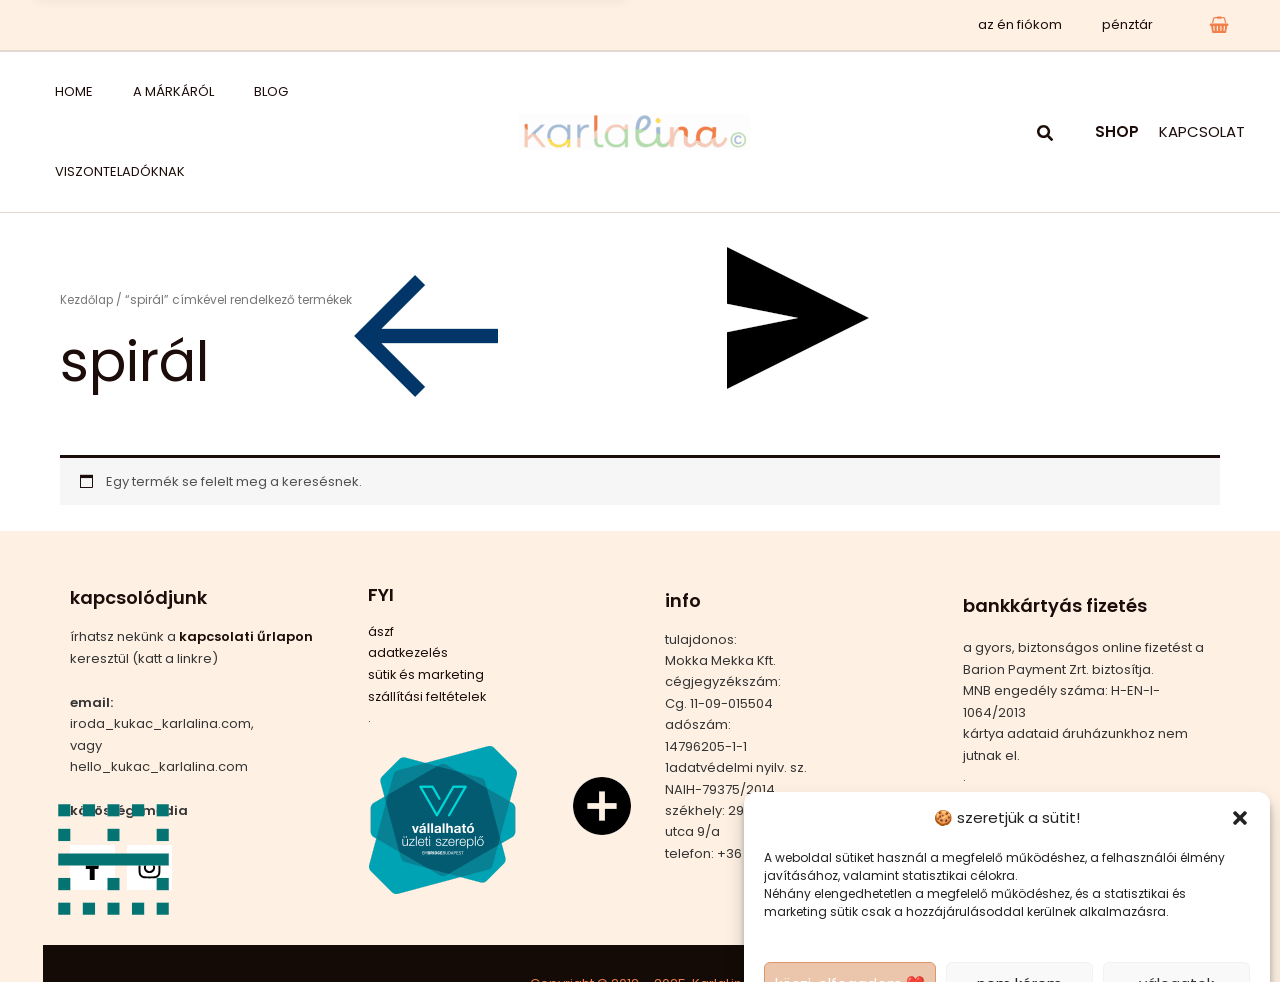  What do you see at coordinates (602, 806) in the screenshot?
I see `add a new item` at bounding box center [602, 806].